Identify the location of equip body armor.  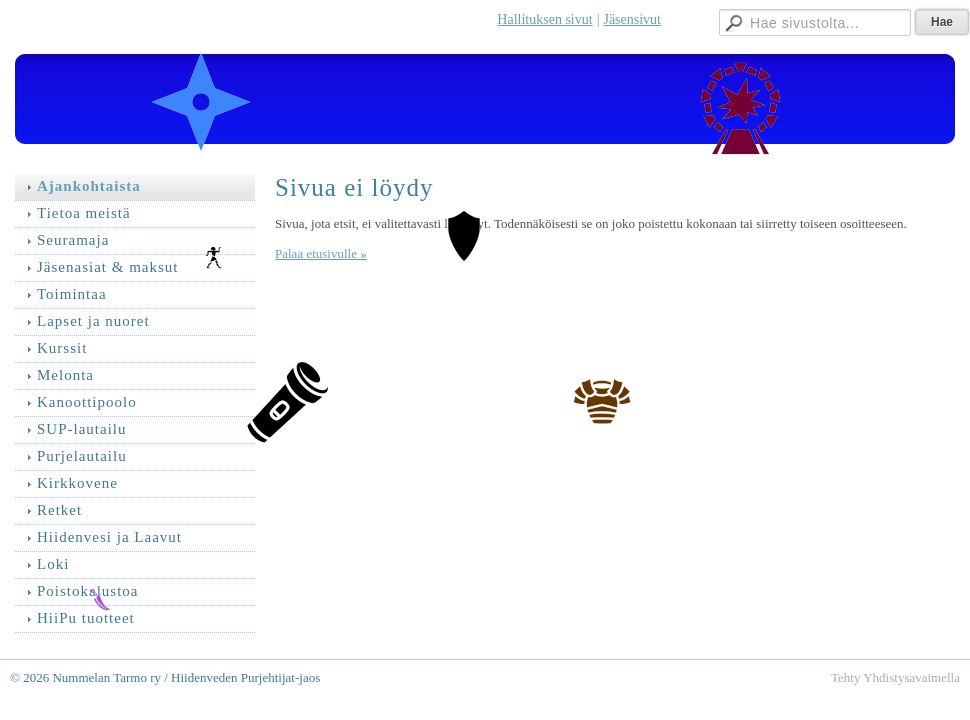
(602, 401).